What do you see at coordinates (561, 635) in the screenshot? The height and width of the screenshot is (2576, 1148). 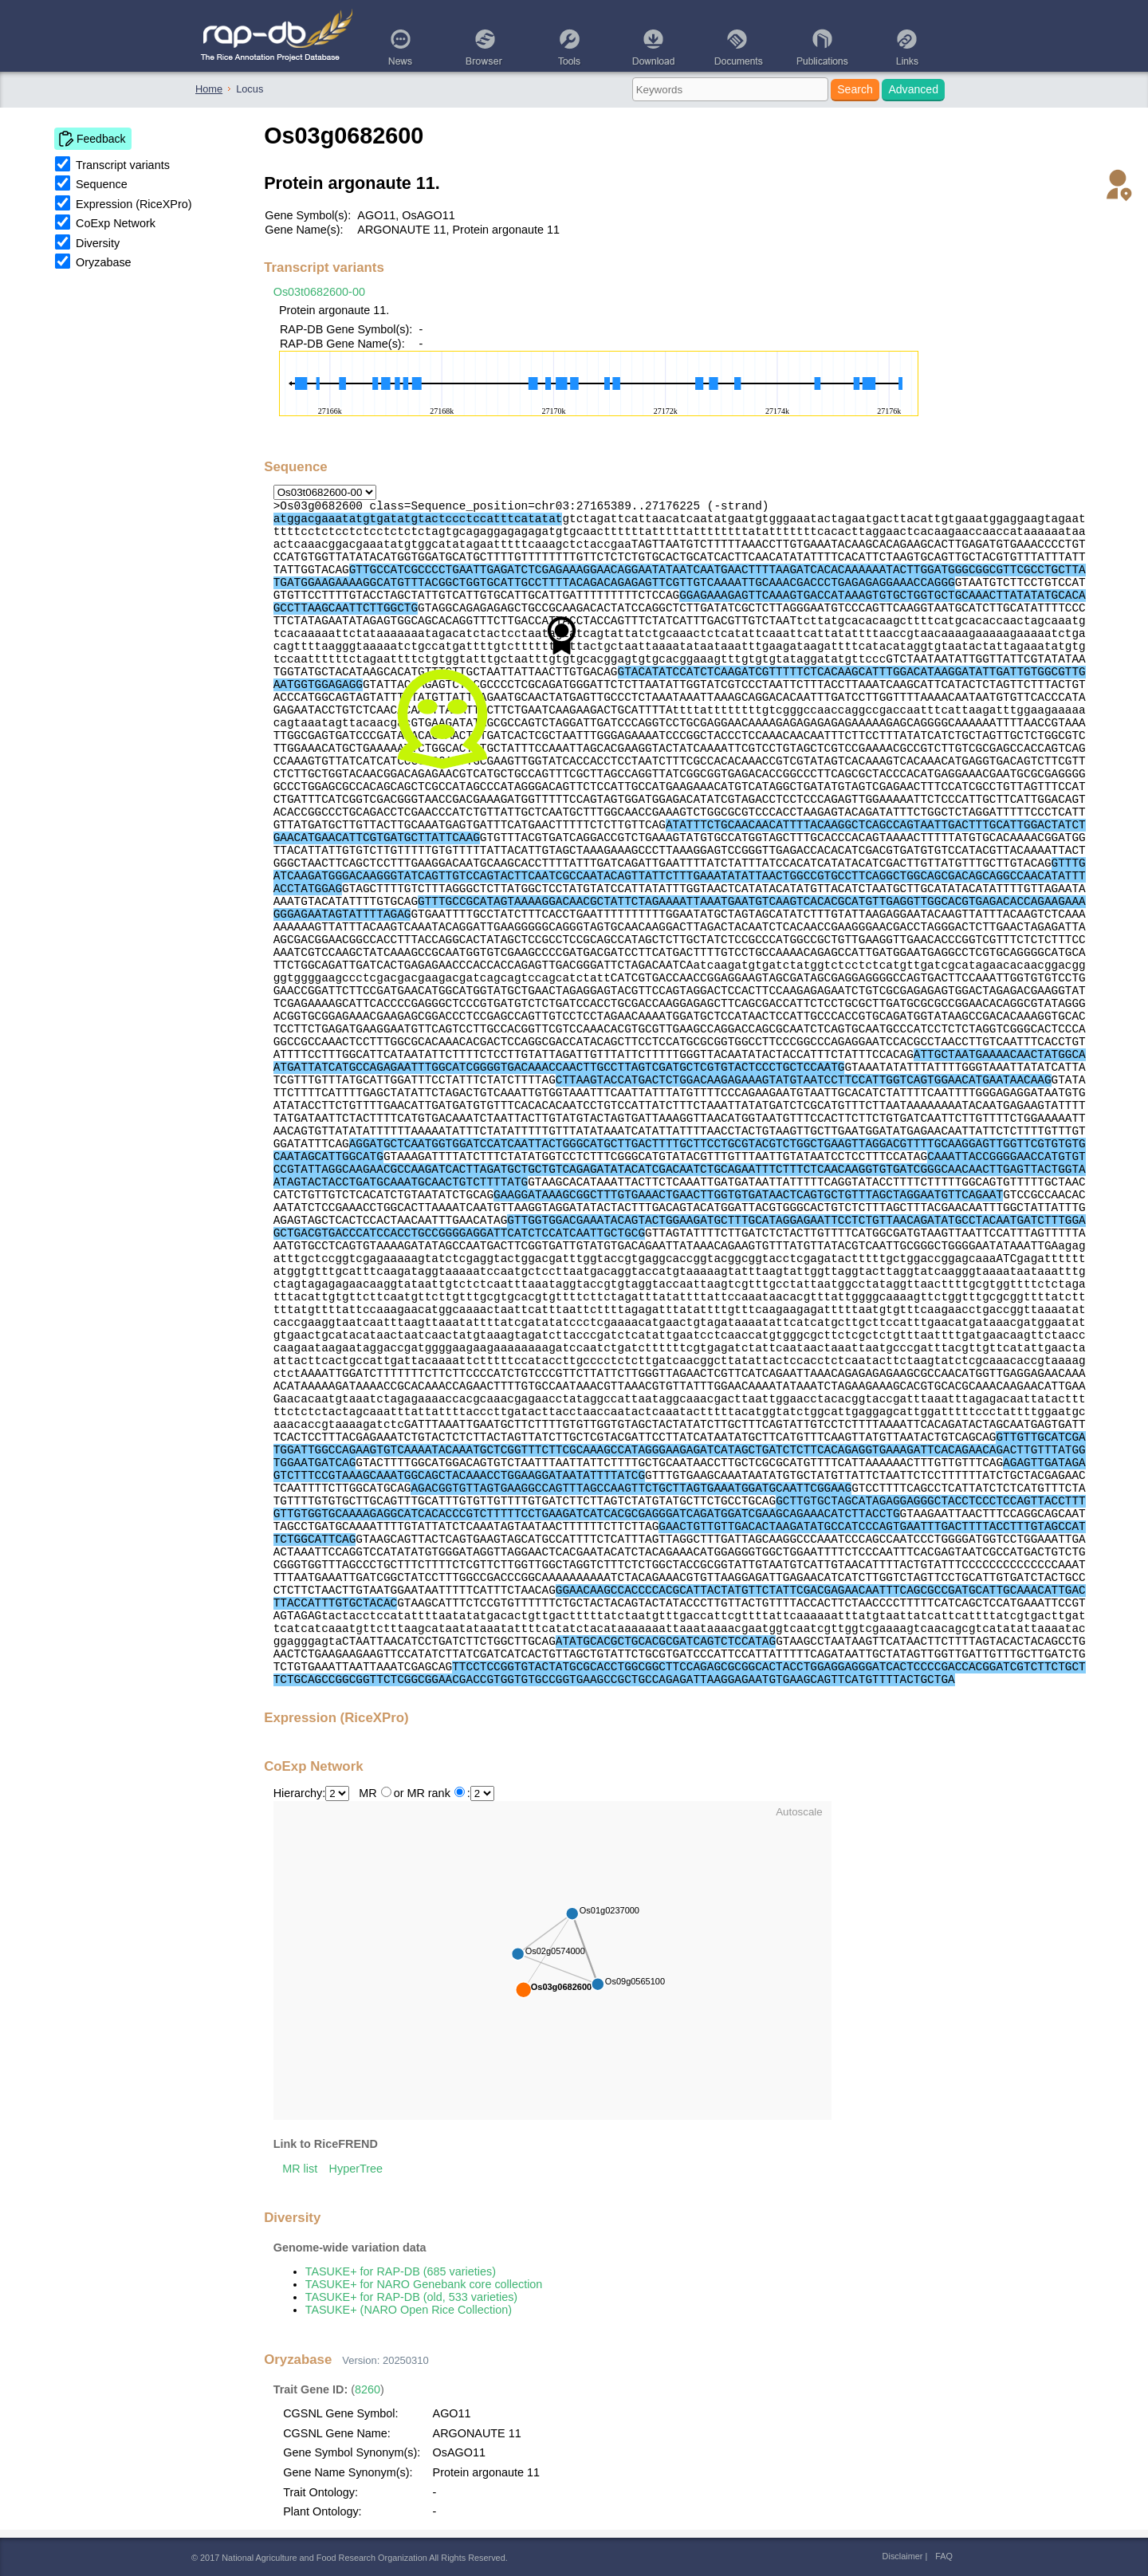 I see `view achievements or awards` at bounding box center [561, 635].